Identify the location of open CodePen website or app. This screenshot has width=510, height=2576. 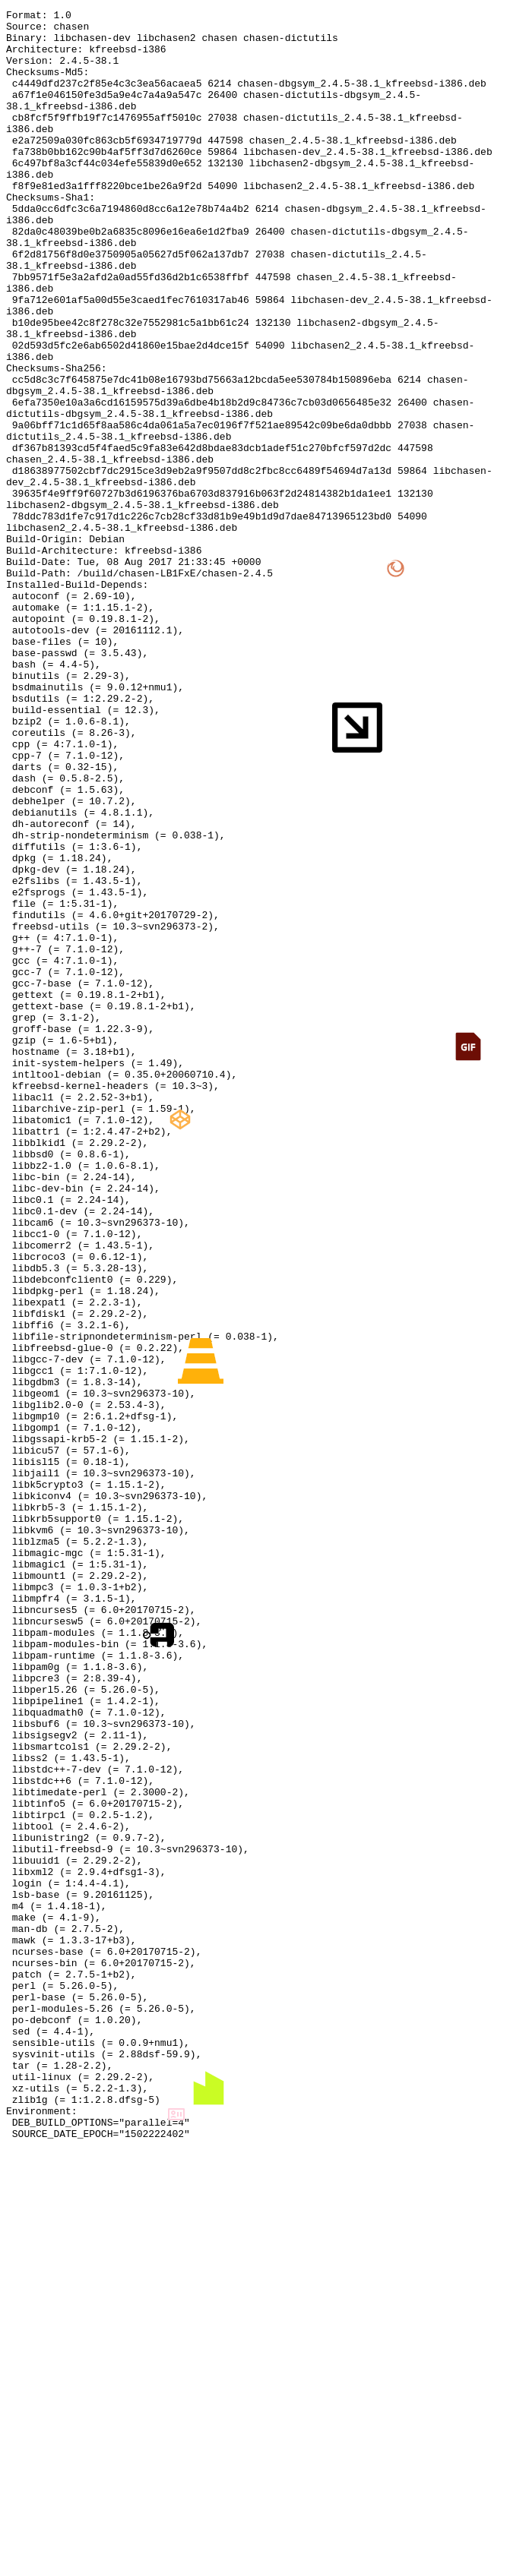
(180, 1119).